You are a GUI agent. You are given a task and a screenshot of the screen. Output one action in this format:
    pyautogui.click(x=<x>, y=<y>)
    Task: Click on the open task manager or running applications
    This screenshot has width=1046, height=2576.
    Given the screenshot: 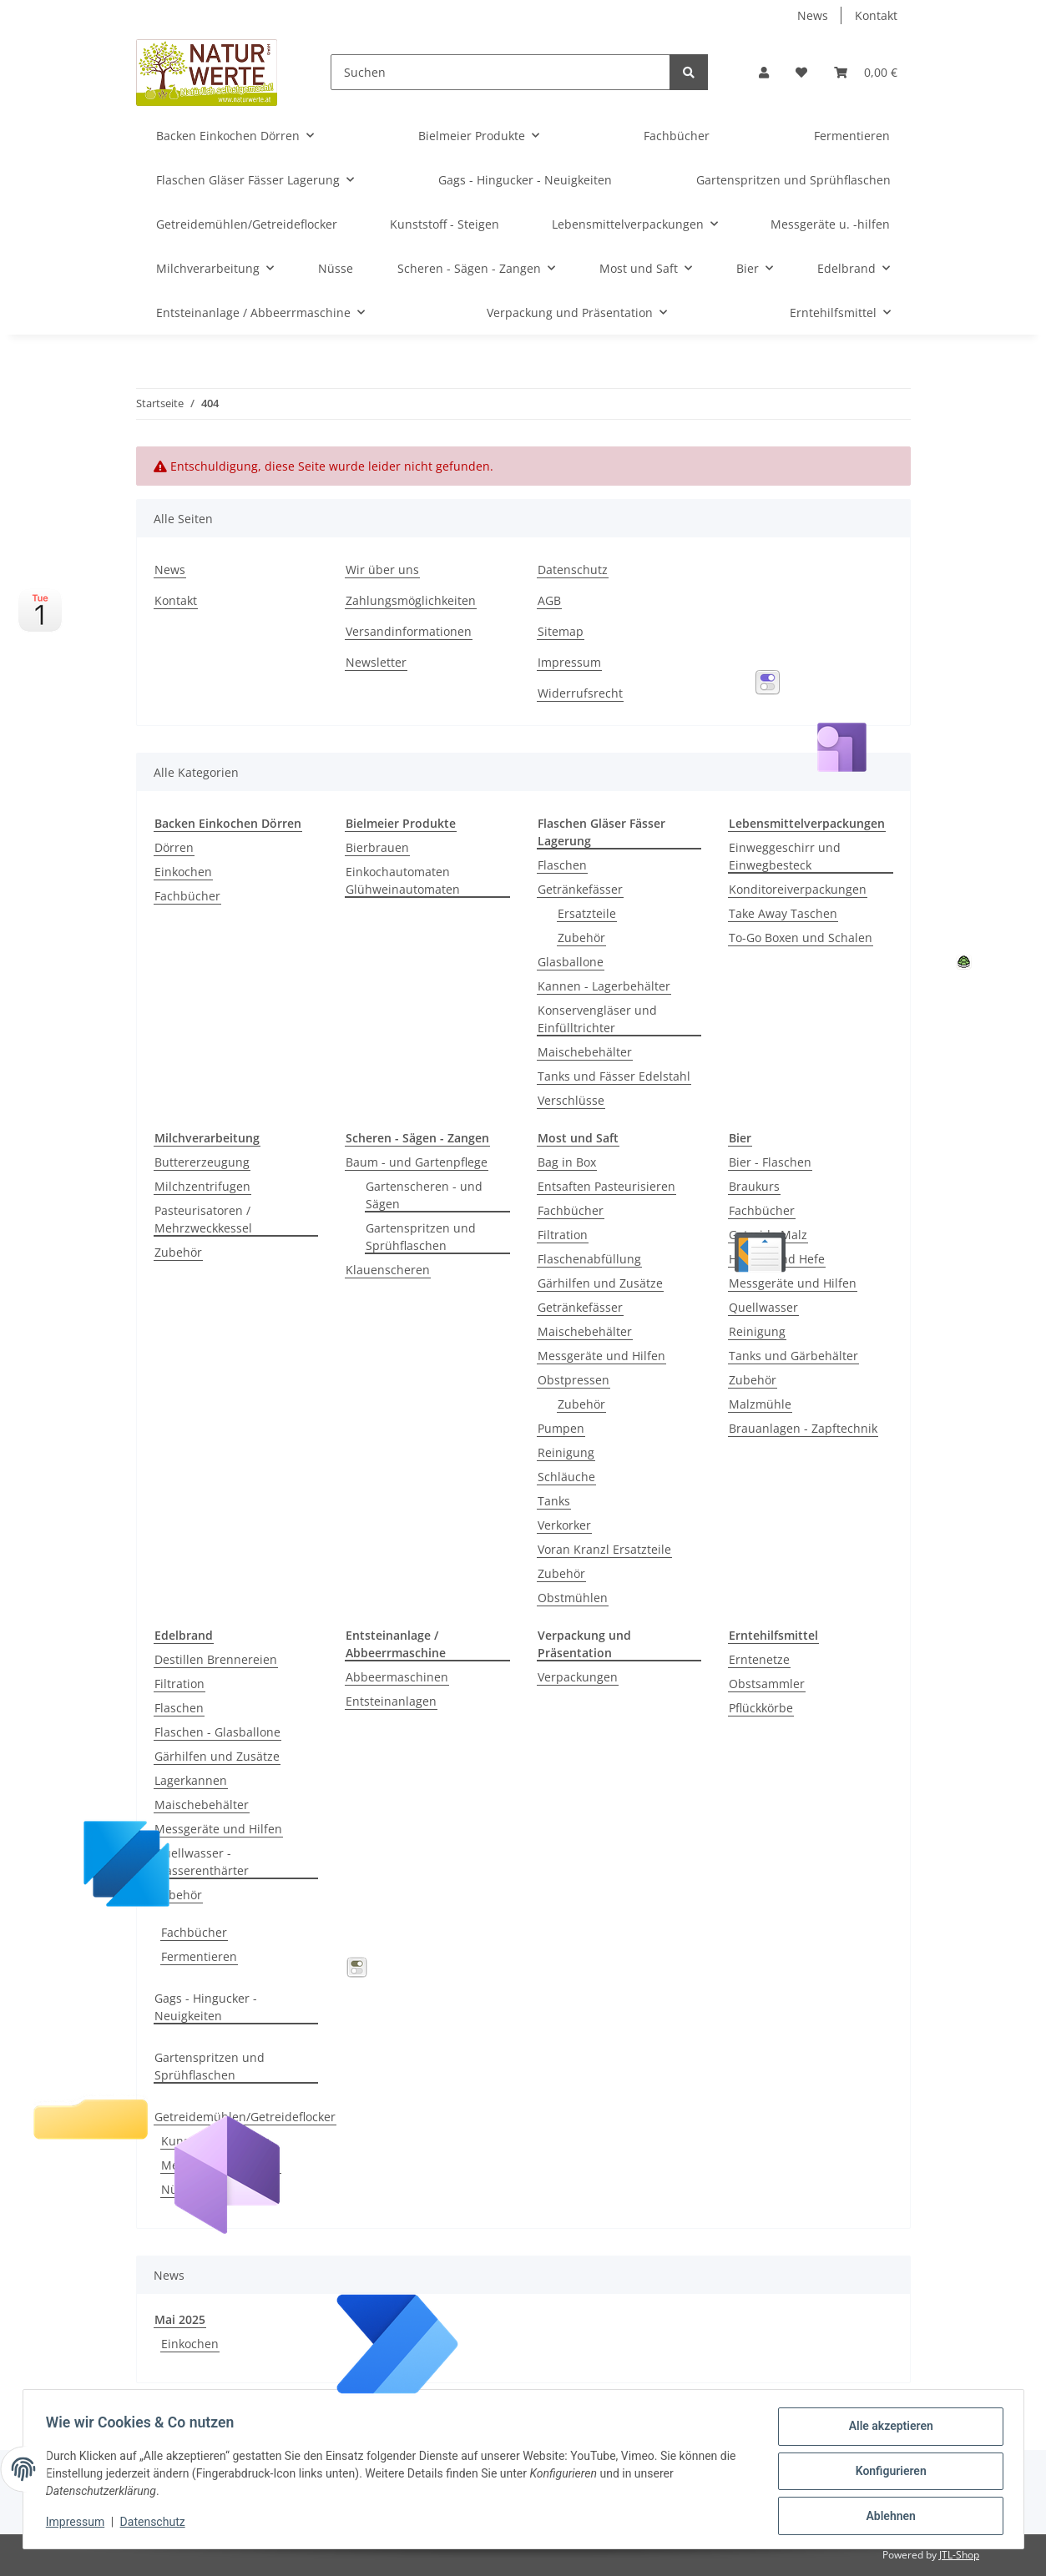 What is the action you would take?
    pyautogui.click(x=760, y=1253)
    